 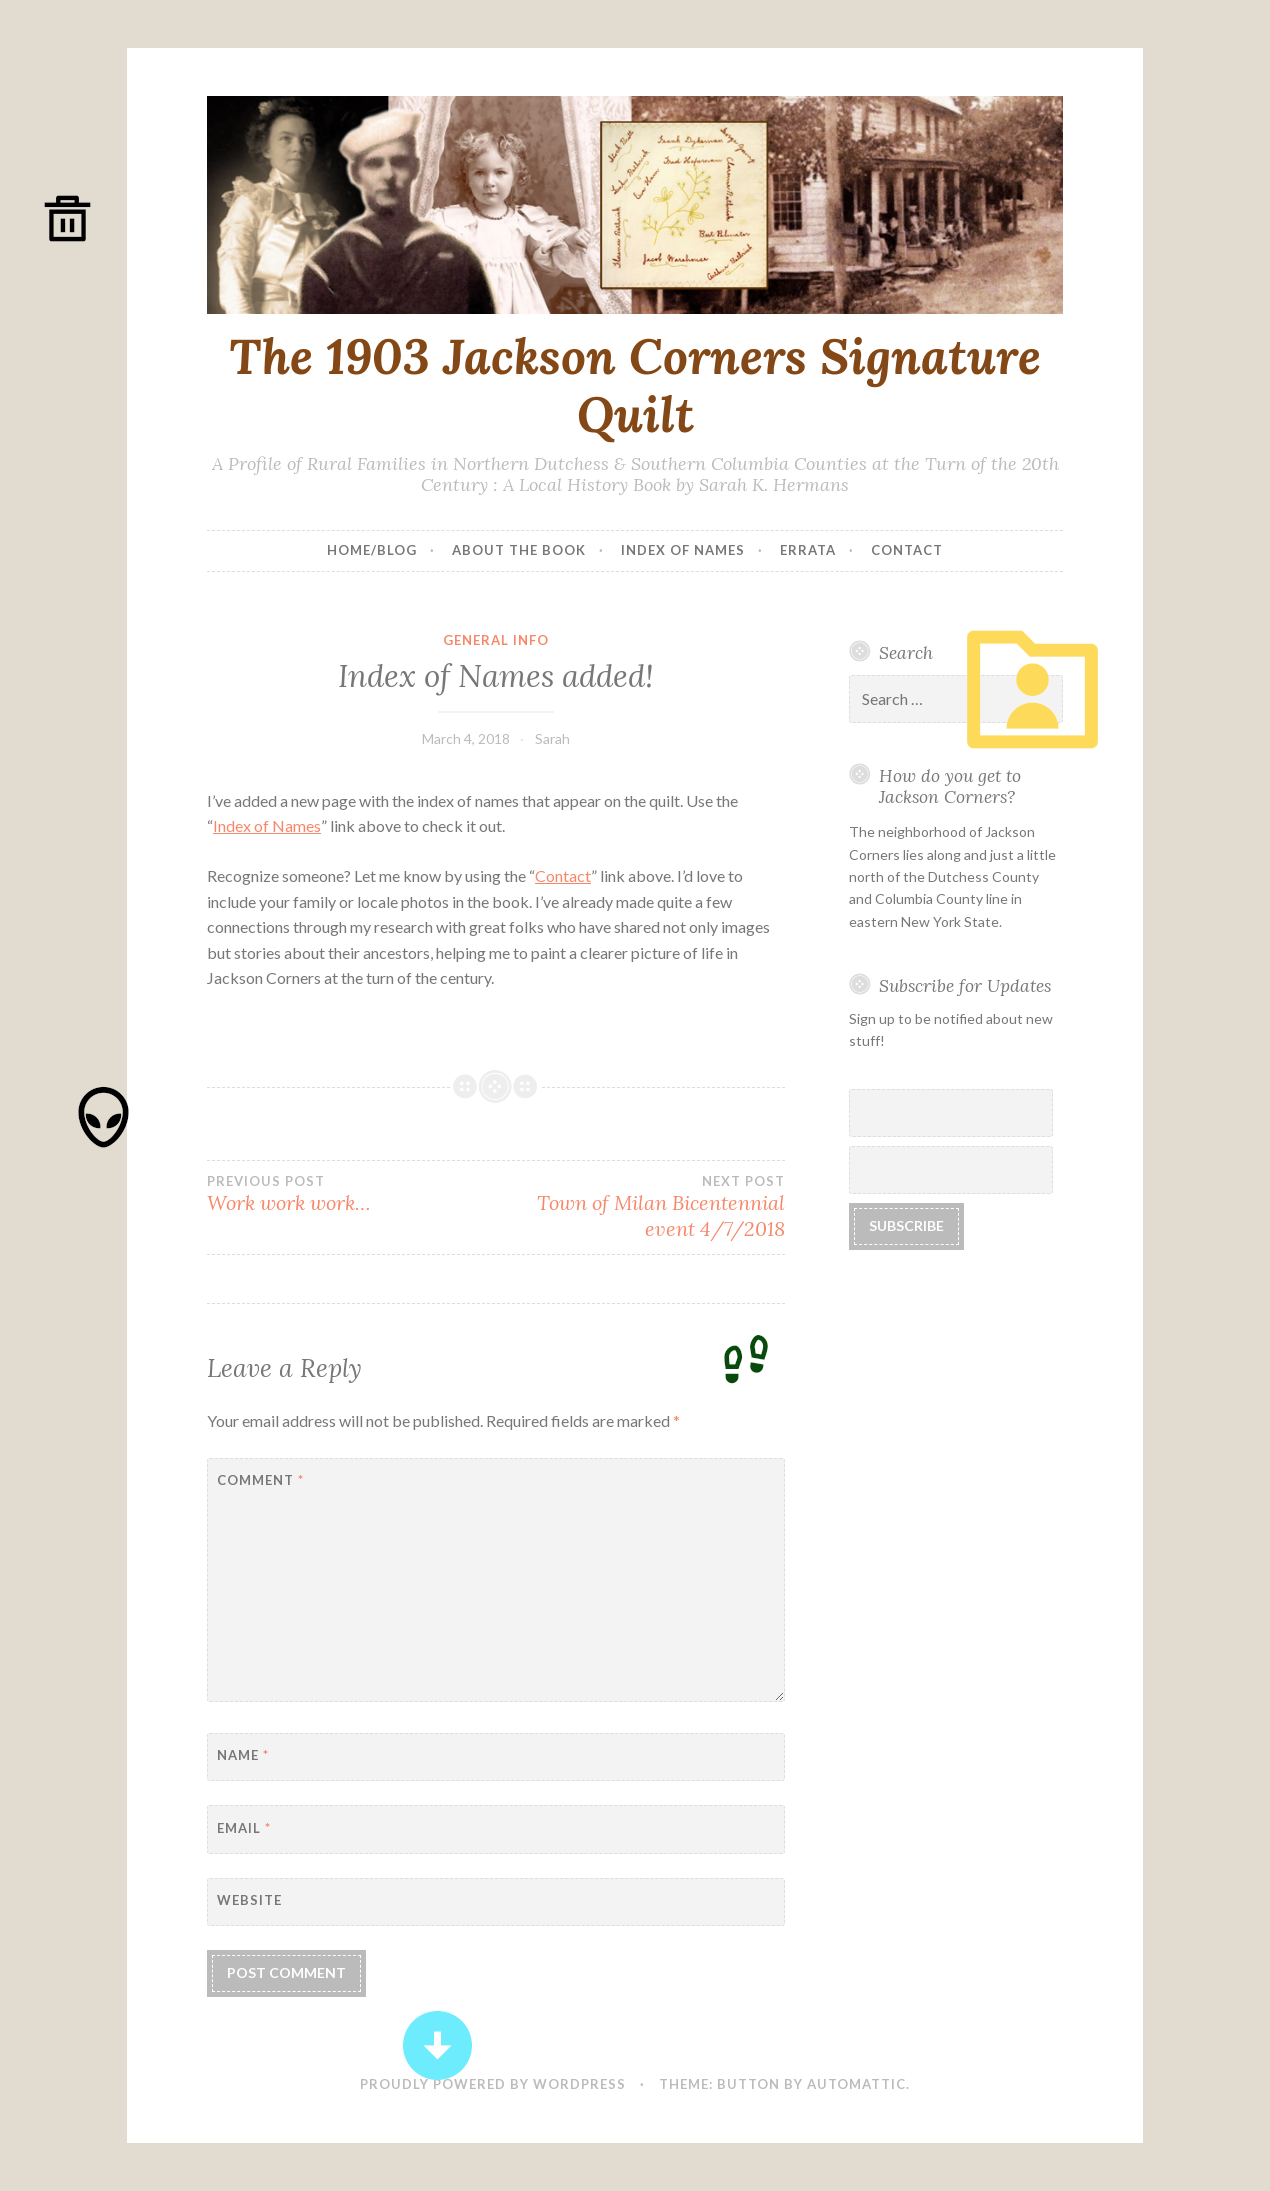 What do you see at coordinates (744, 1359) in the screenshot?
I see `view walking directions or pedestrian route` at bounding box center [744, 1359].